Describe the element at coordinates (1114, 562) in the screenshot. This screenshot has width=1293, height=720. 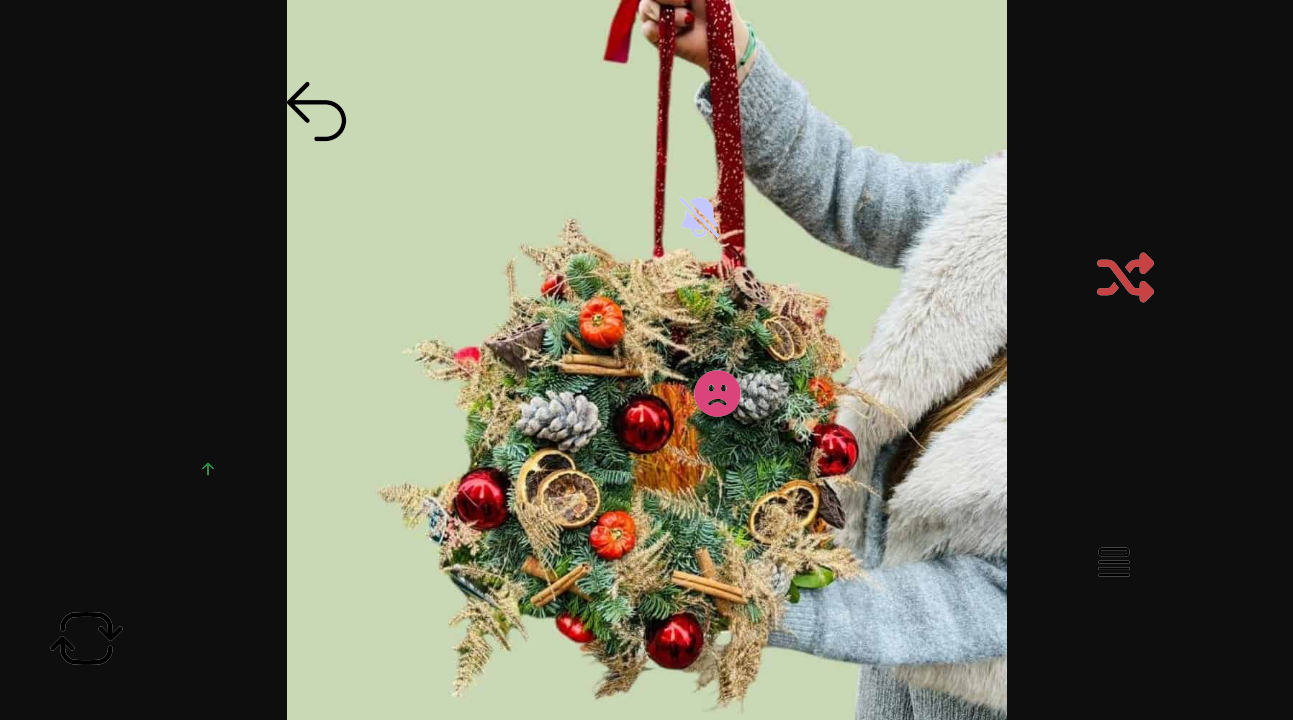
I see `view a playlist or media queue` at that location.